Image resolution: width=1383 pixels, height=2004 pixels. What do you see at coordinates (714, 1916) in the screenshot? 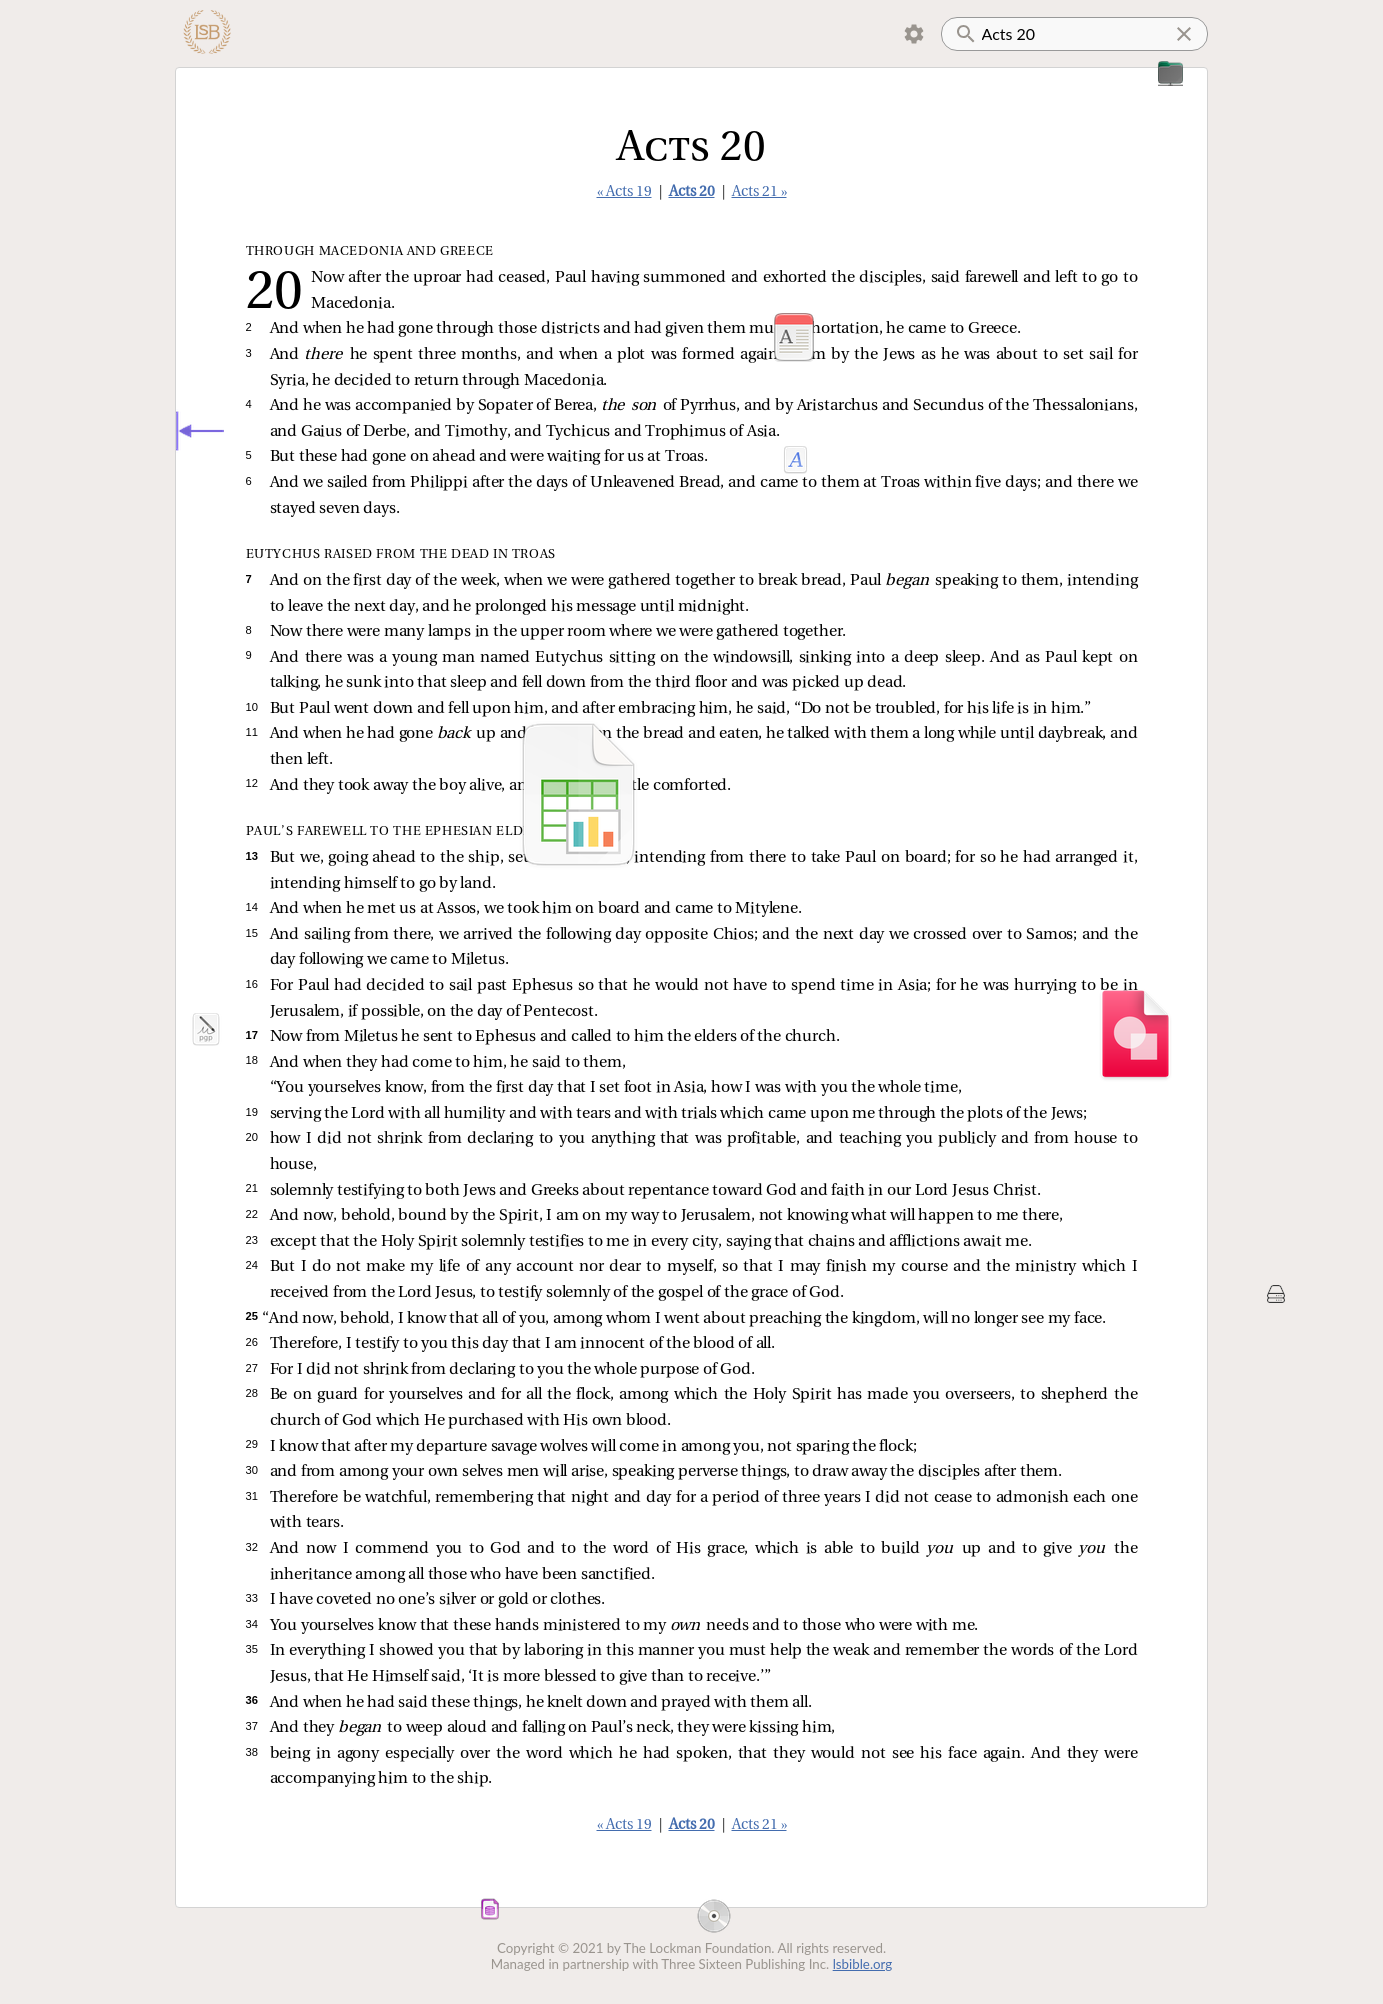
I see `access CD/DVD drive or disc media` at bounding box center [714, 1916].